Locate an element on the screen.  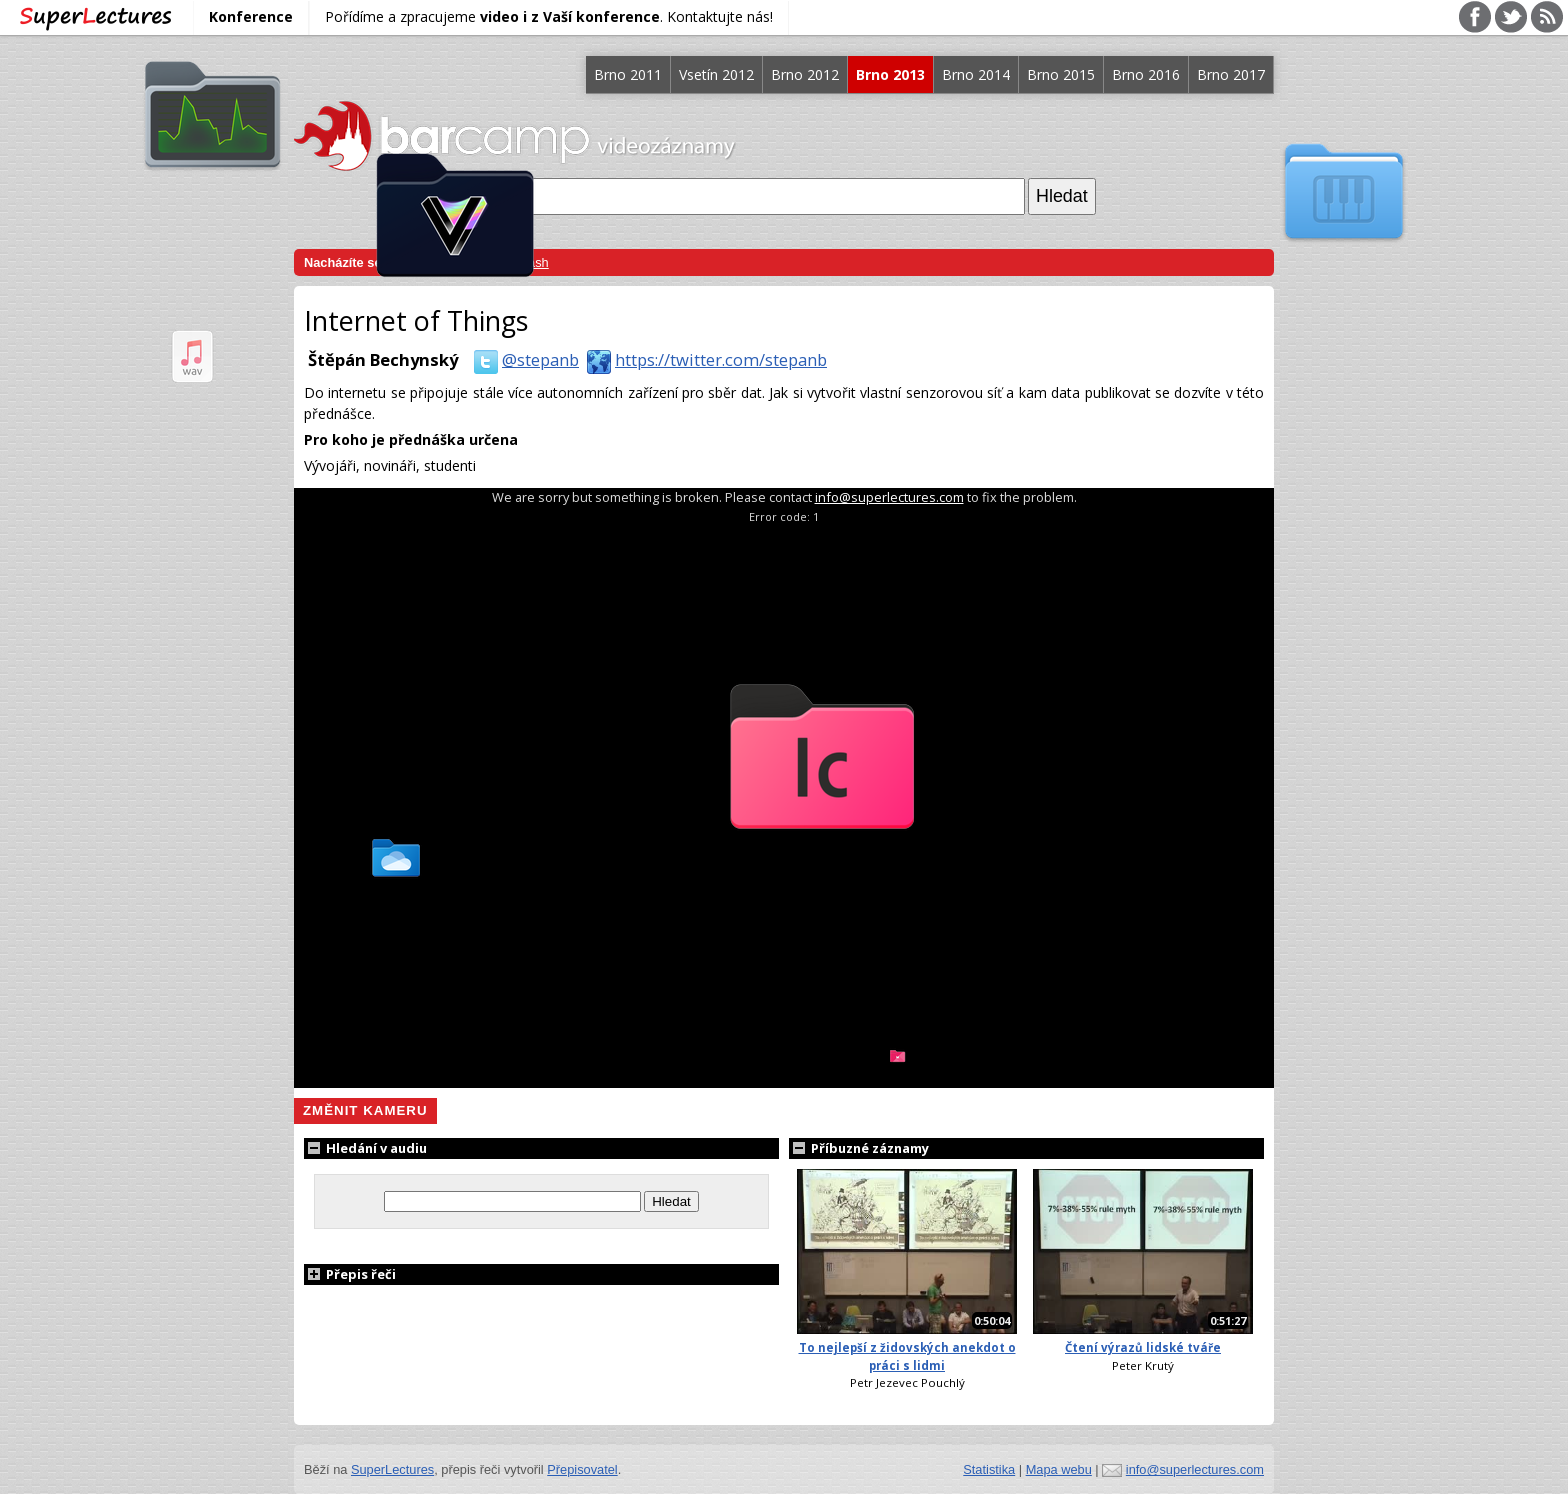
open OneDrive synced folder is located at coordinates (396, 859).